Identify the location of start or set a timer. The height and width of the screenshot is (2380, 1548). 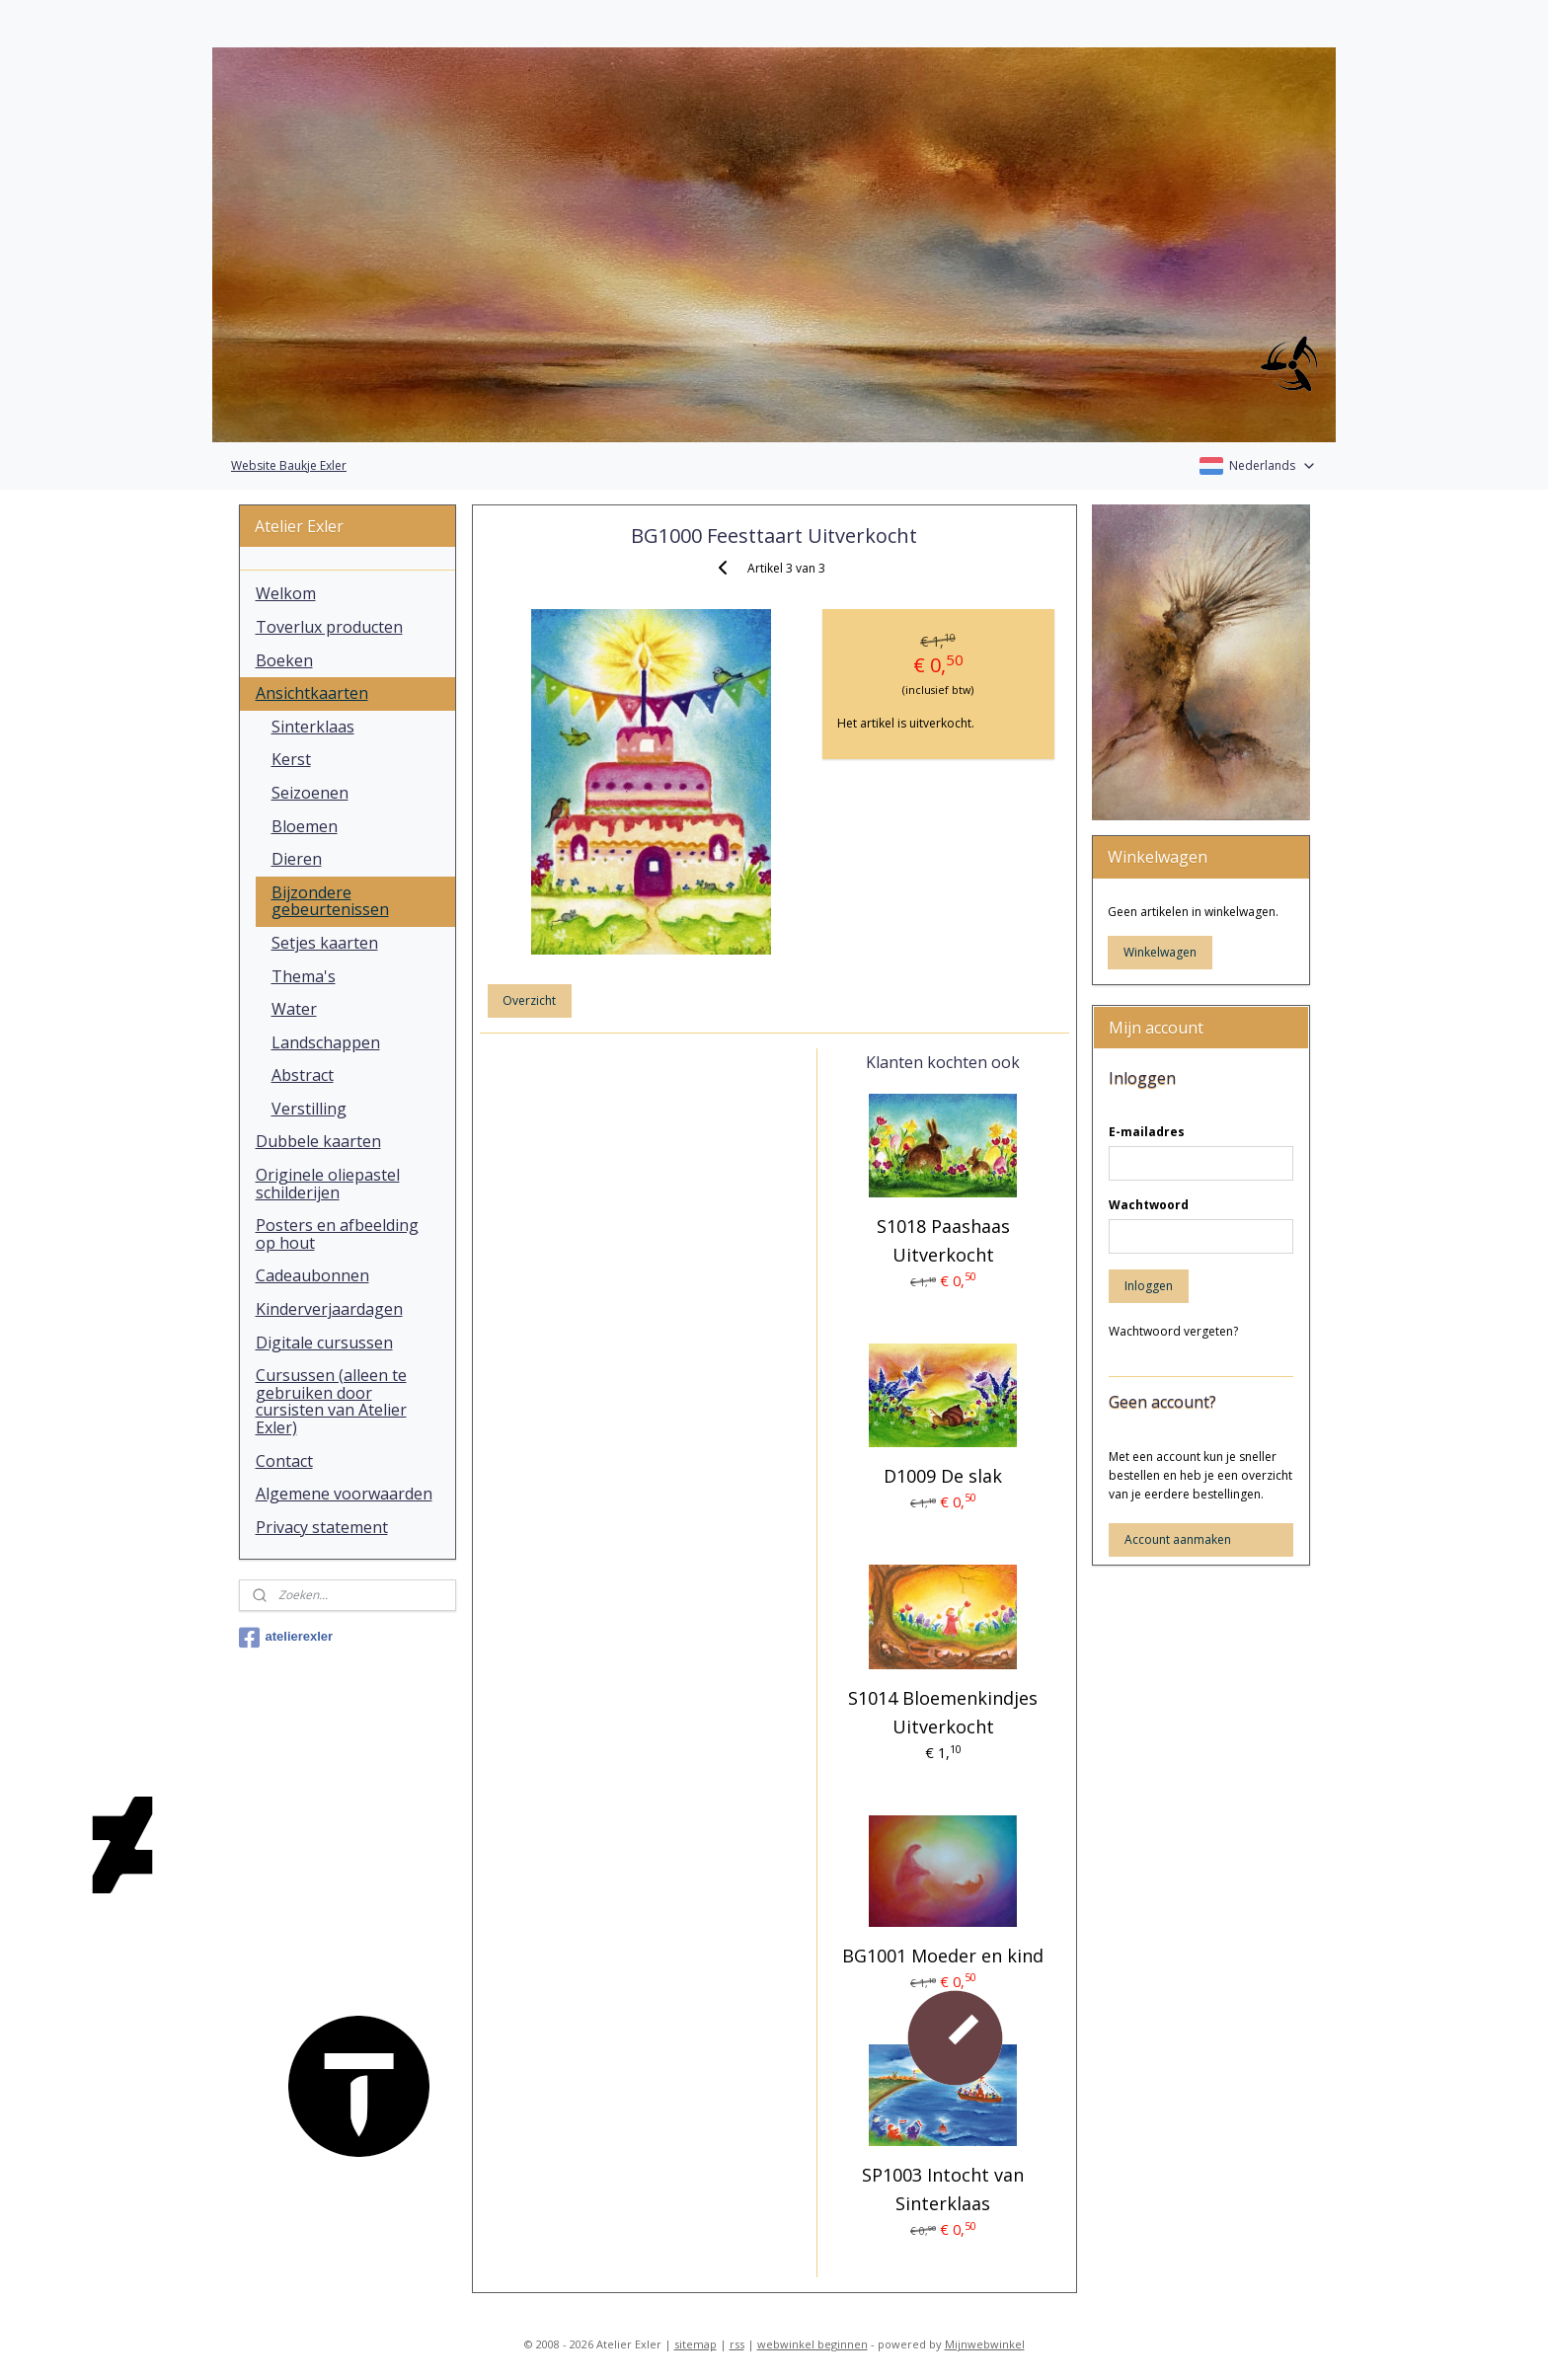
(955, 2037).